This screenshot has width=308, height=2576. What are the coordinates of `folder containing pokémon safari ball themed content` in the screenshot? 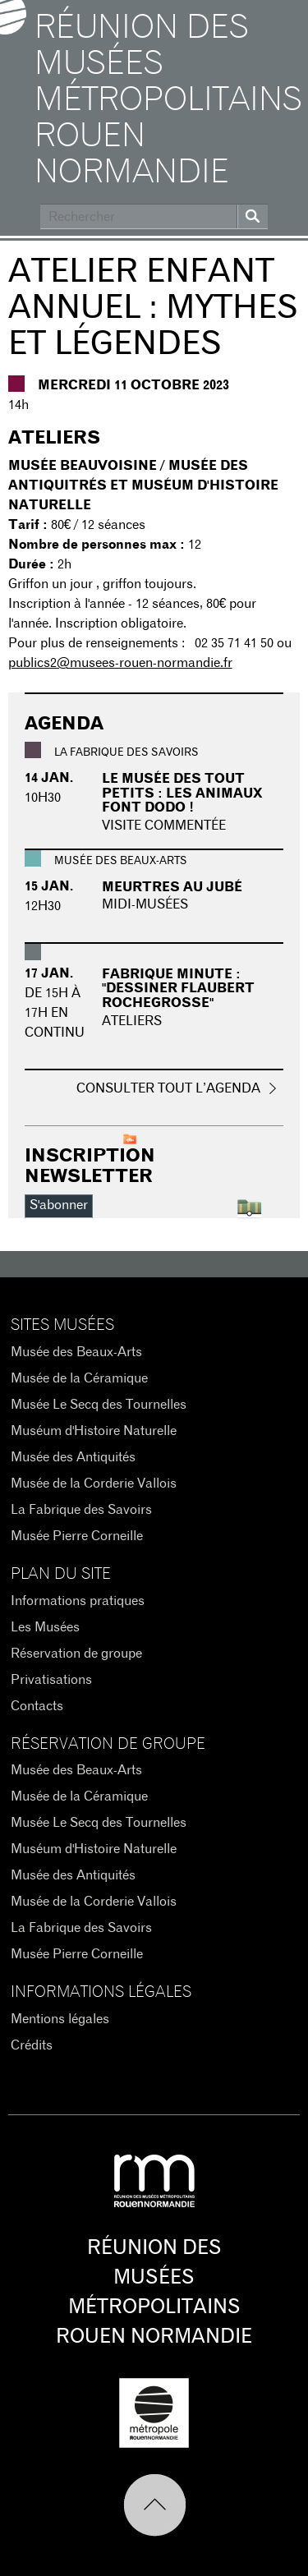 It's located at (249, 1209).